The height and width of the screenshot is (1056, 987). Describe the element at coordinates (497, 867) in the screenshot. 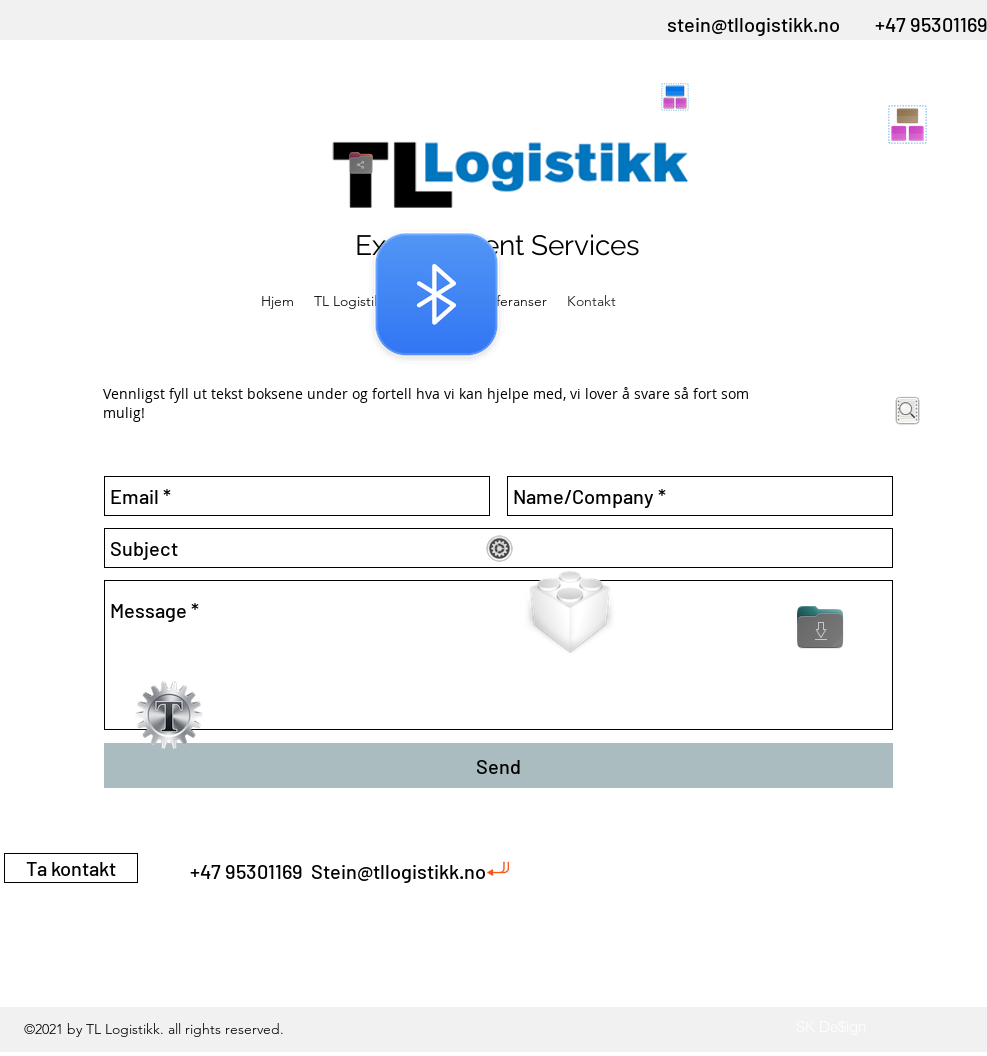

I see `reply to all recipients of an email` at that location.